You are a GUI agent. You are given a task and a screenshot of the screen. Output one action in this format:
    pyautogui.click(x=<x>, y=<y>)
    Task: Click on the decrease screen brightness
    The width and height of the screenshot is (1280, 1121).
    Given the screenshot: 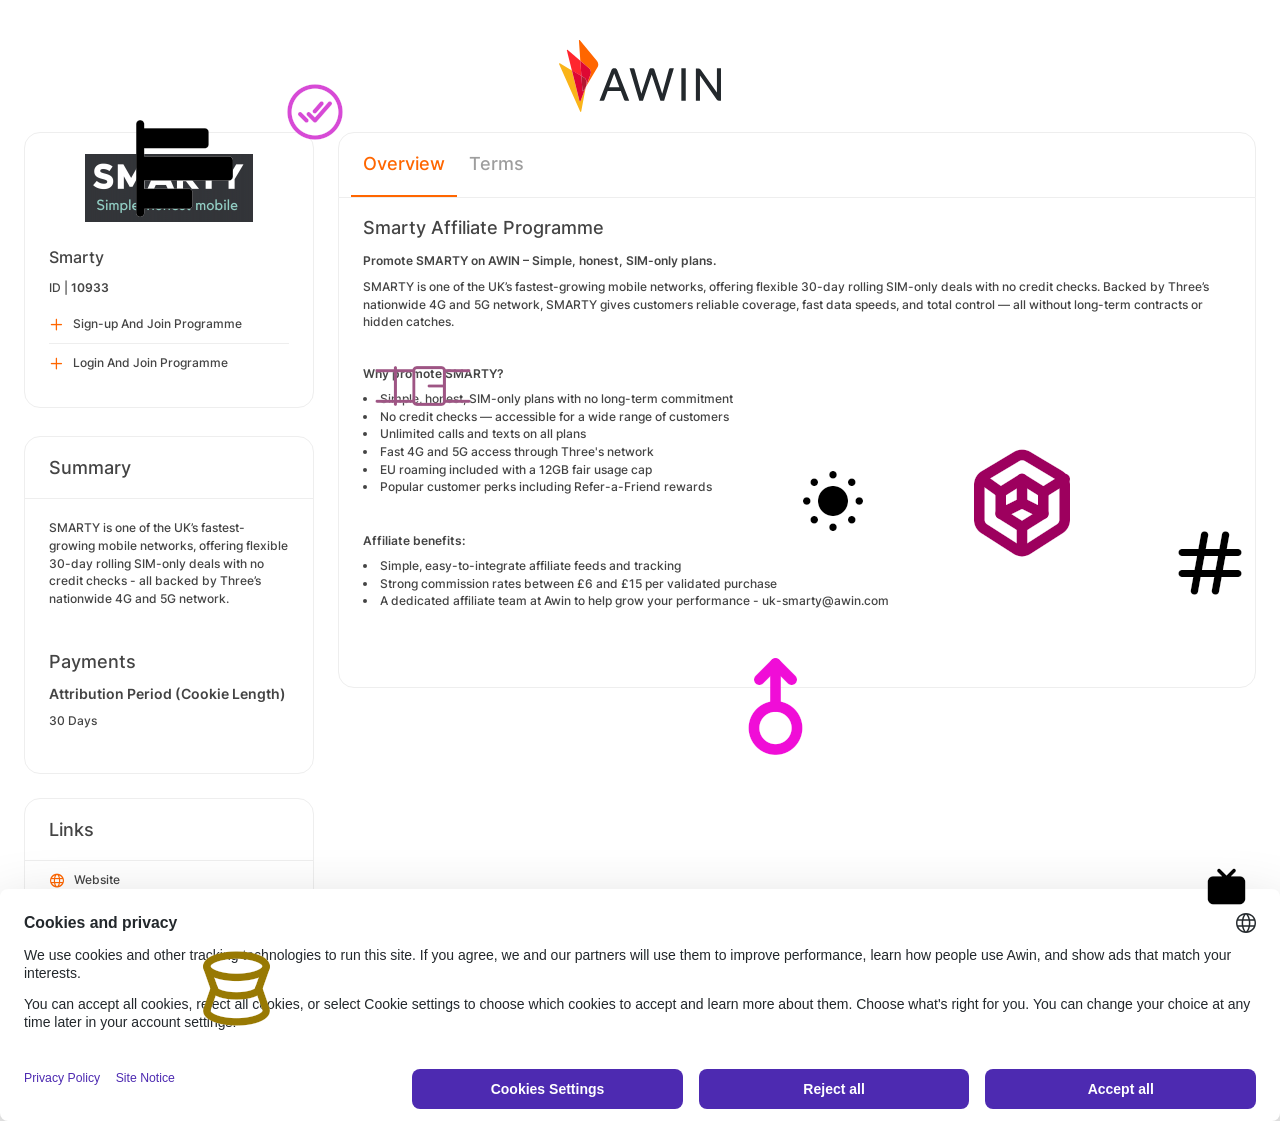 What is the action you would take?
    pyautogui.click(x=833, y=501)
    